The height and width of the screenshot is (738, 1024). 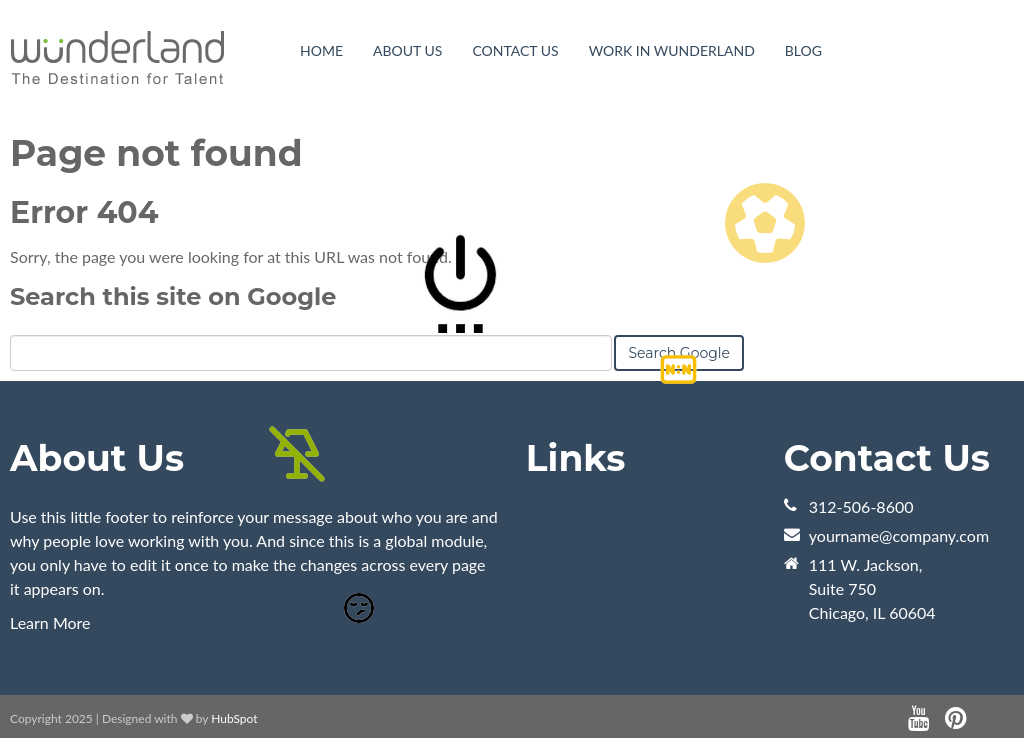 I want to click on turn off desk lamp, so click(x=297, y=454).